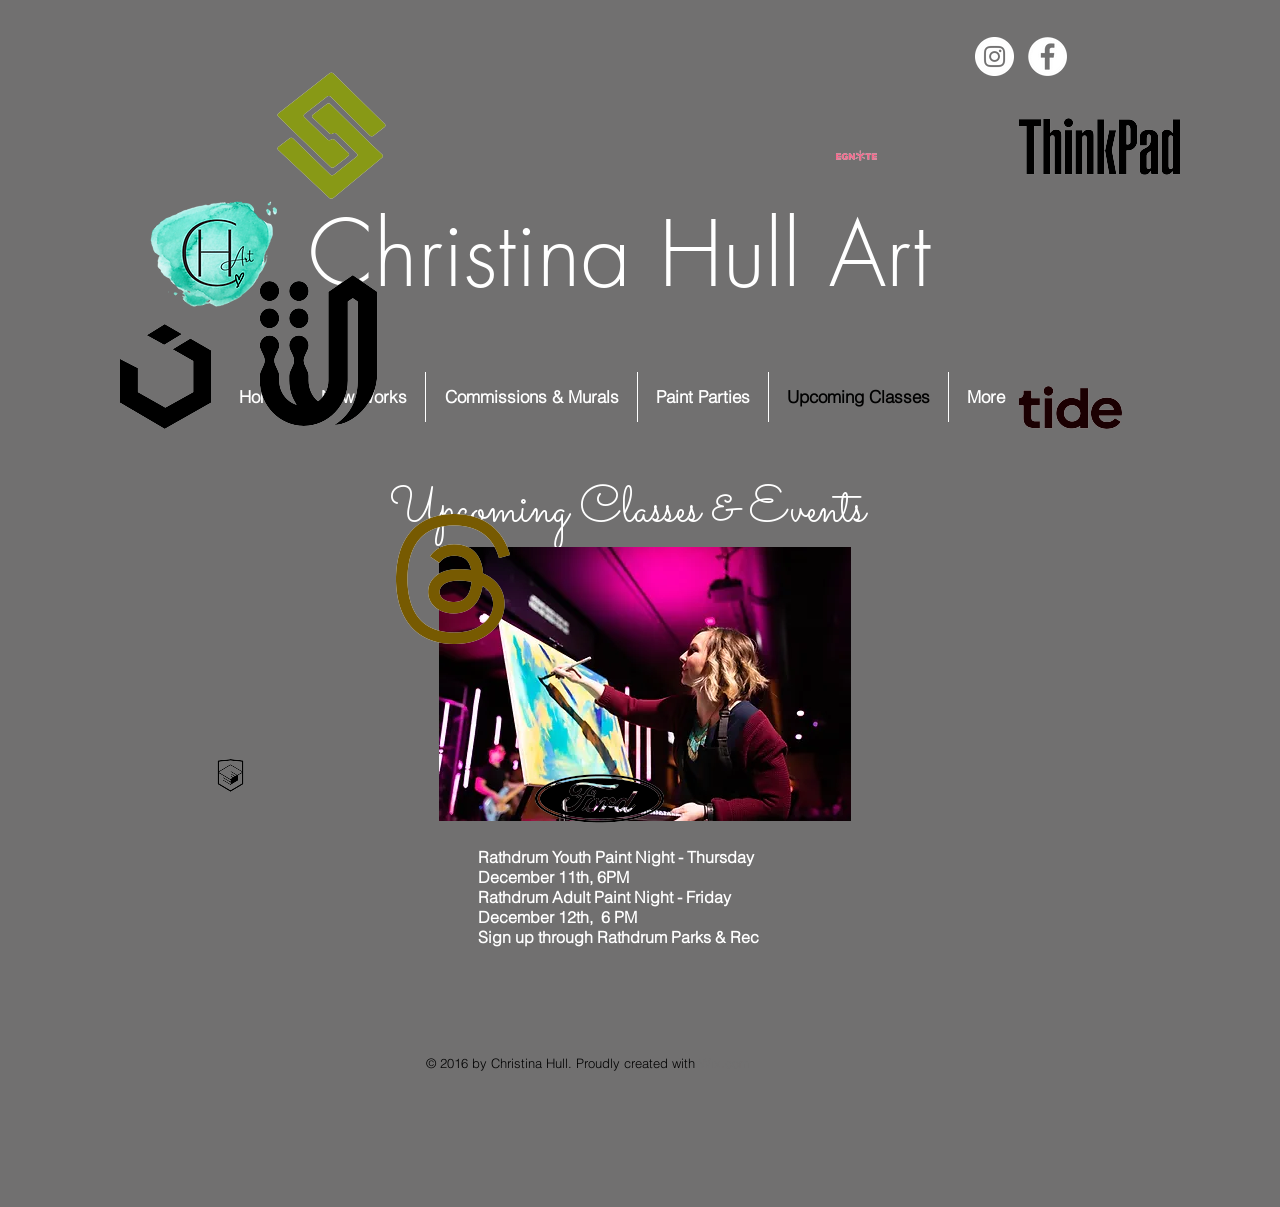 The height and width of the screenshot is (1207, 1280). I want to click on staylinked company logo, so click(331, 135).